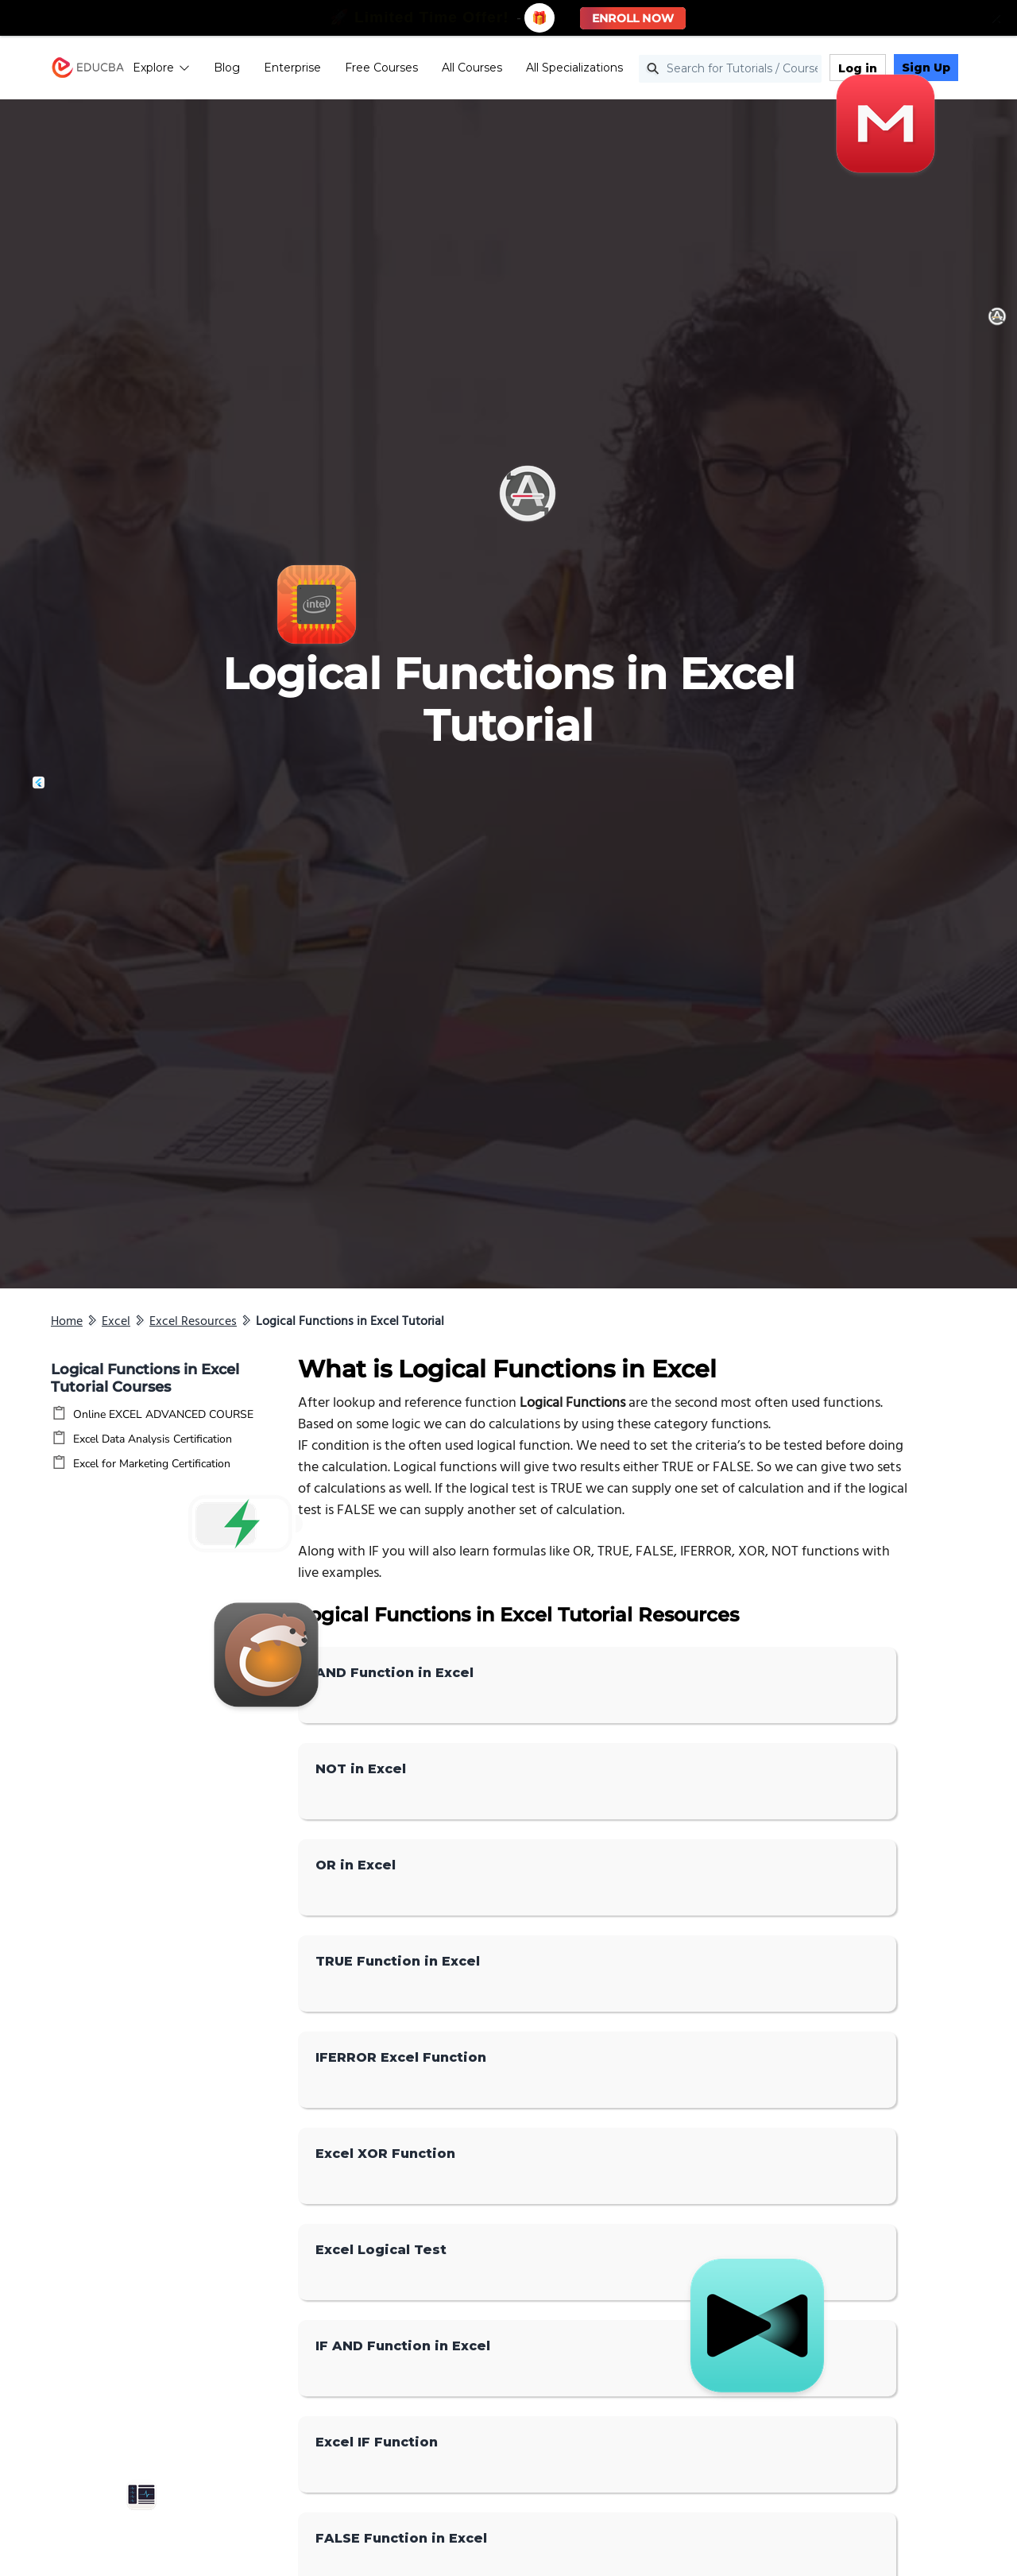  Describe the element at coordinates (141, 2495) in the screenshot. I see `open mission center system monitor` at that location.